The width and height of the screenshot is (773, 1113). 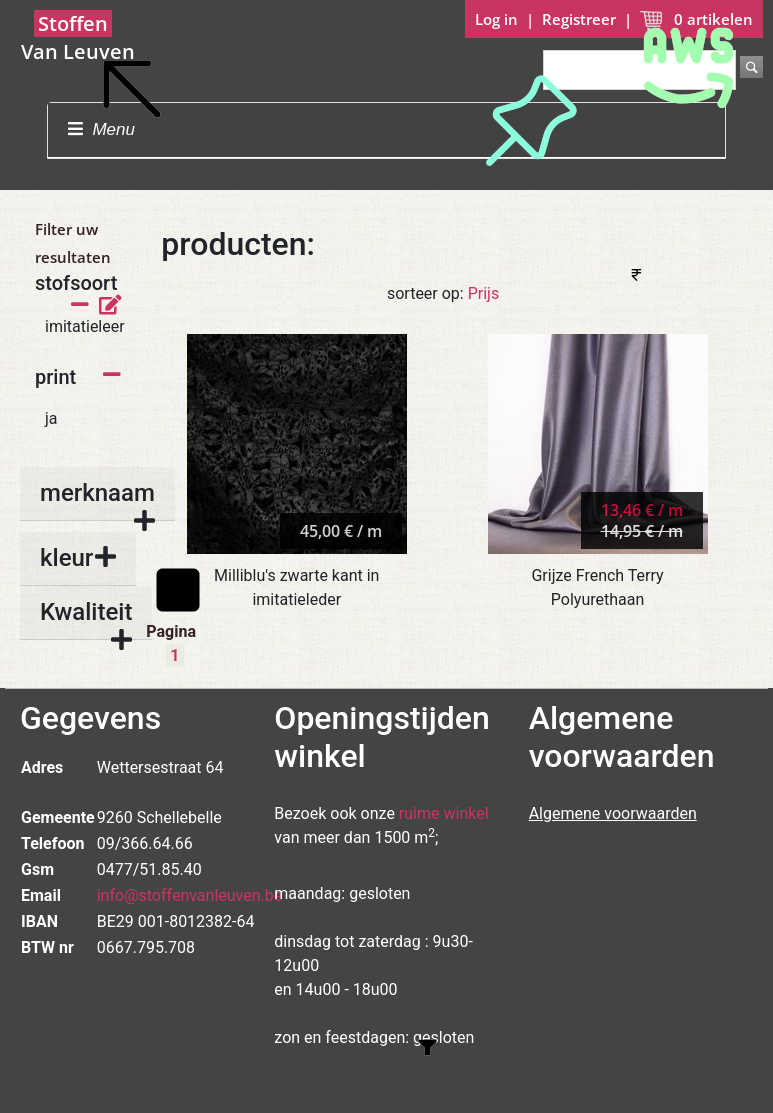 I want to click on stop media playback, so click(x=178, y=590).